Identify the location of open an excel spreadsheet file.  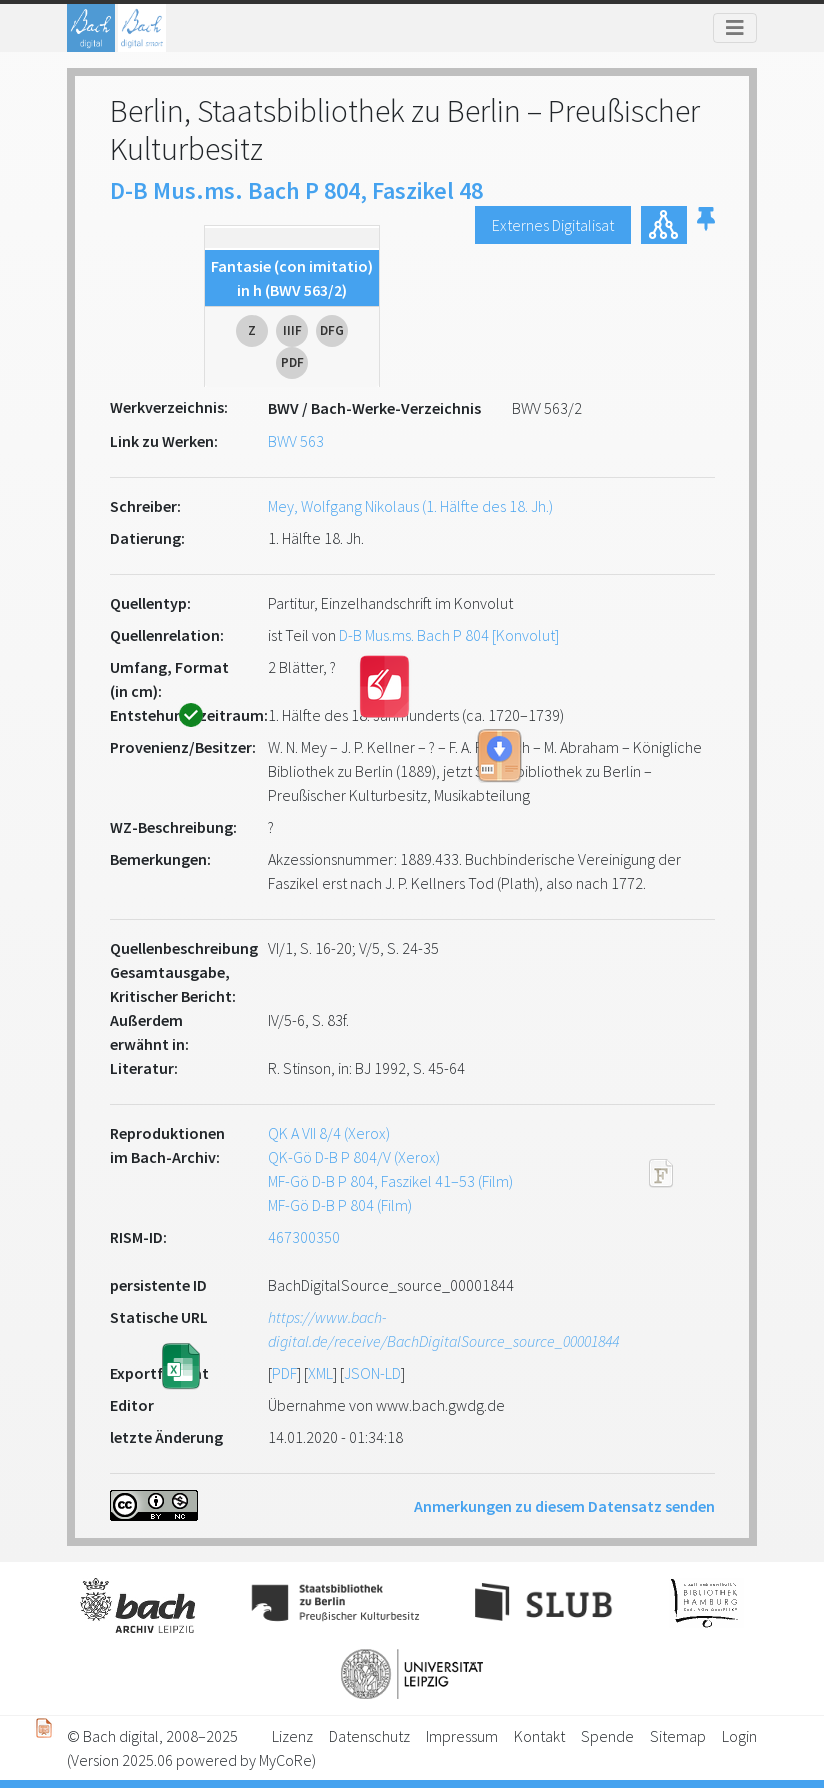
(181, 1366).